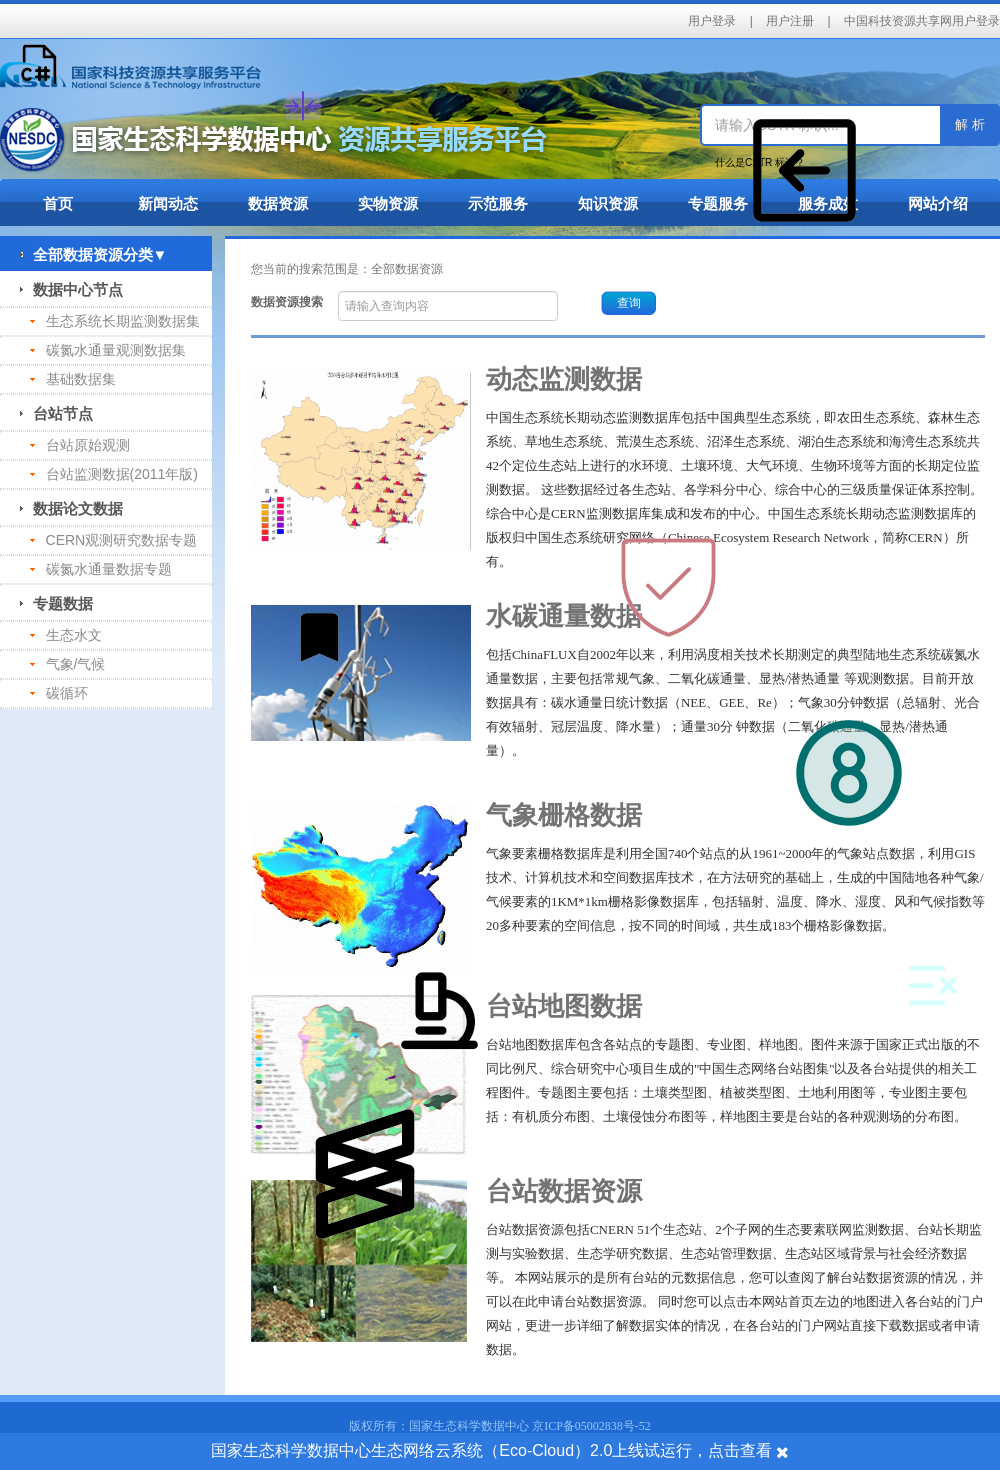 The width and height of the screenshot is (1000, 1470). What do you see at coordinates (439, 1013) in the screenshot?
I see `access research or laboratory tools` at bounding box center [439, 1013].